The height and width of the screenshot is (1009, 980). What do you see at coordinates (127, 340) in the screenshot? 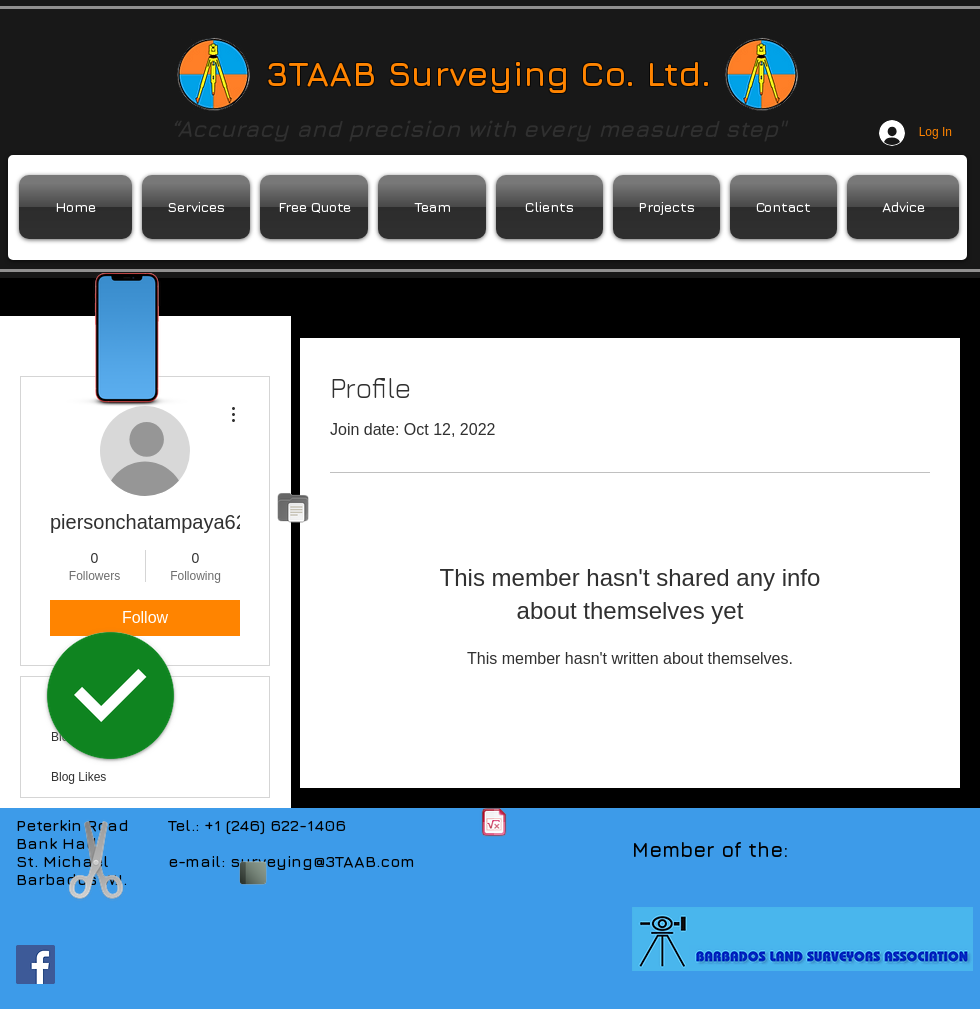
I see `iPhone 12 device icon in red` at bounding box center [127, 340].